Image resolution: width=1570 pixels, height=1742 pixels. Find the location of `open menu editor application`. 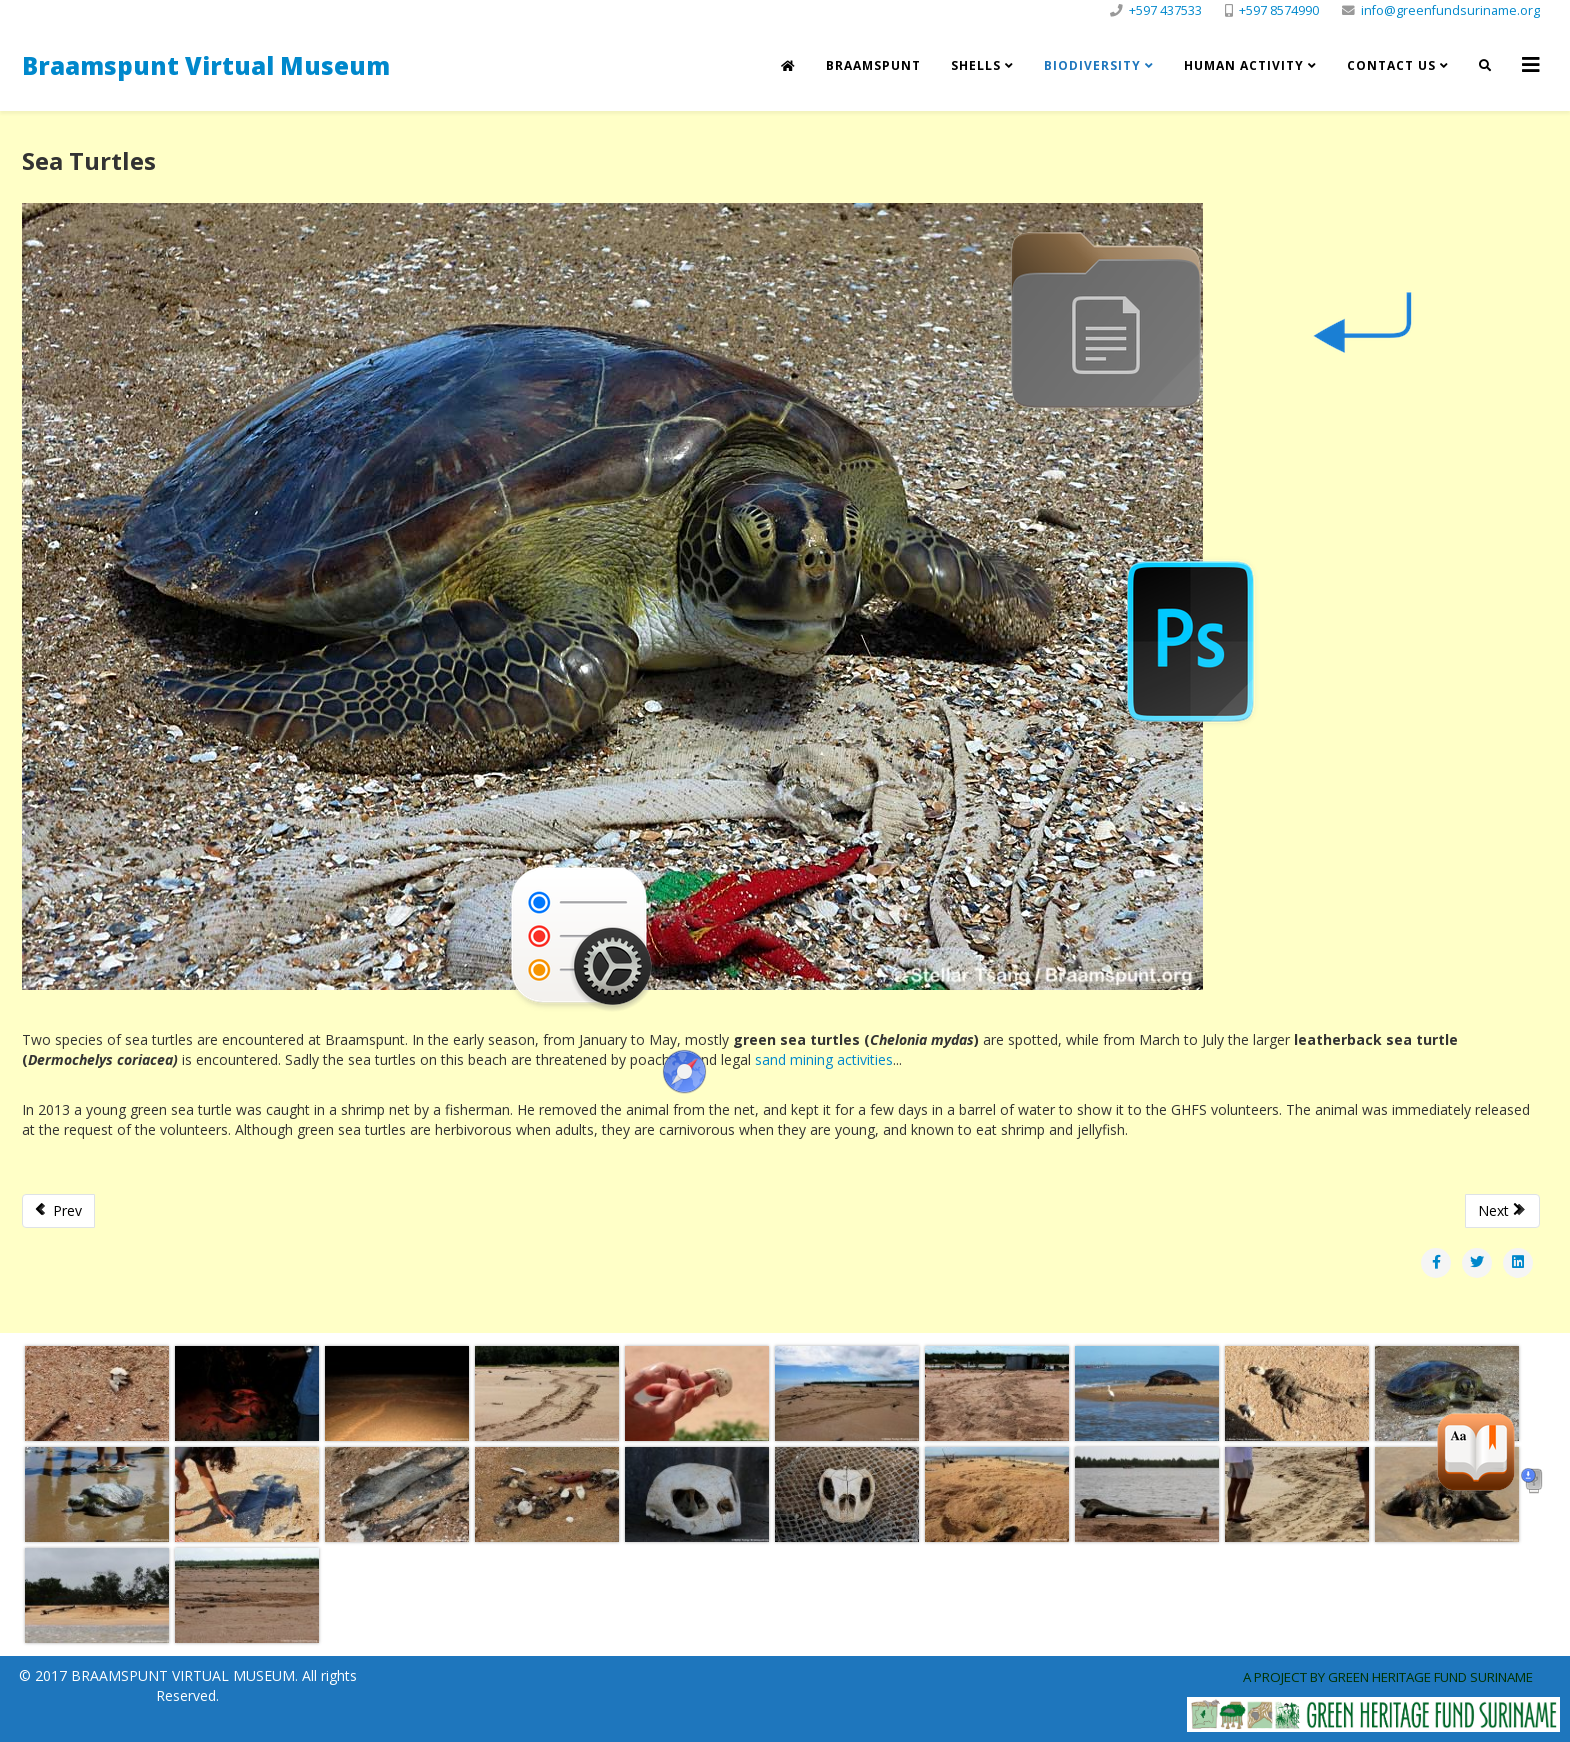

open menu editor application is located at coordinates (579, 935).